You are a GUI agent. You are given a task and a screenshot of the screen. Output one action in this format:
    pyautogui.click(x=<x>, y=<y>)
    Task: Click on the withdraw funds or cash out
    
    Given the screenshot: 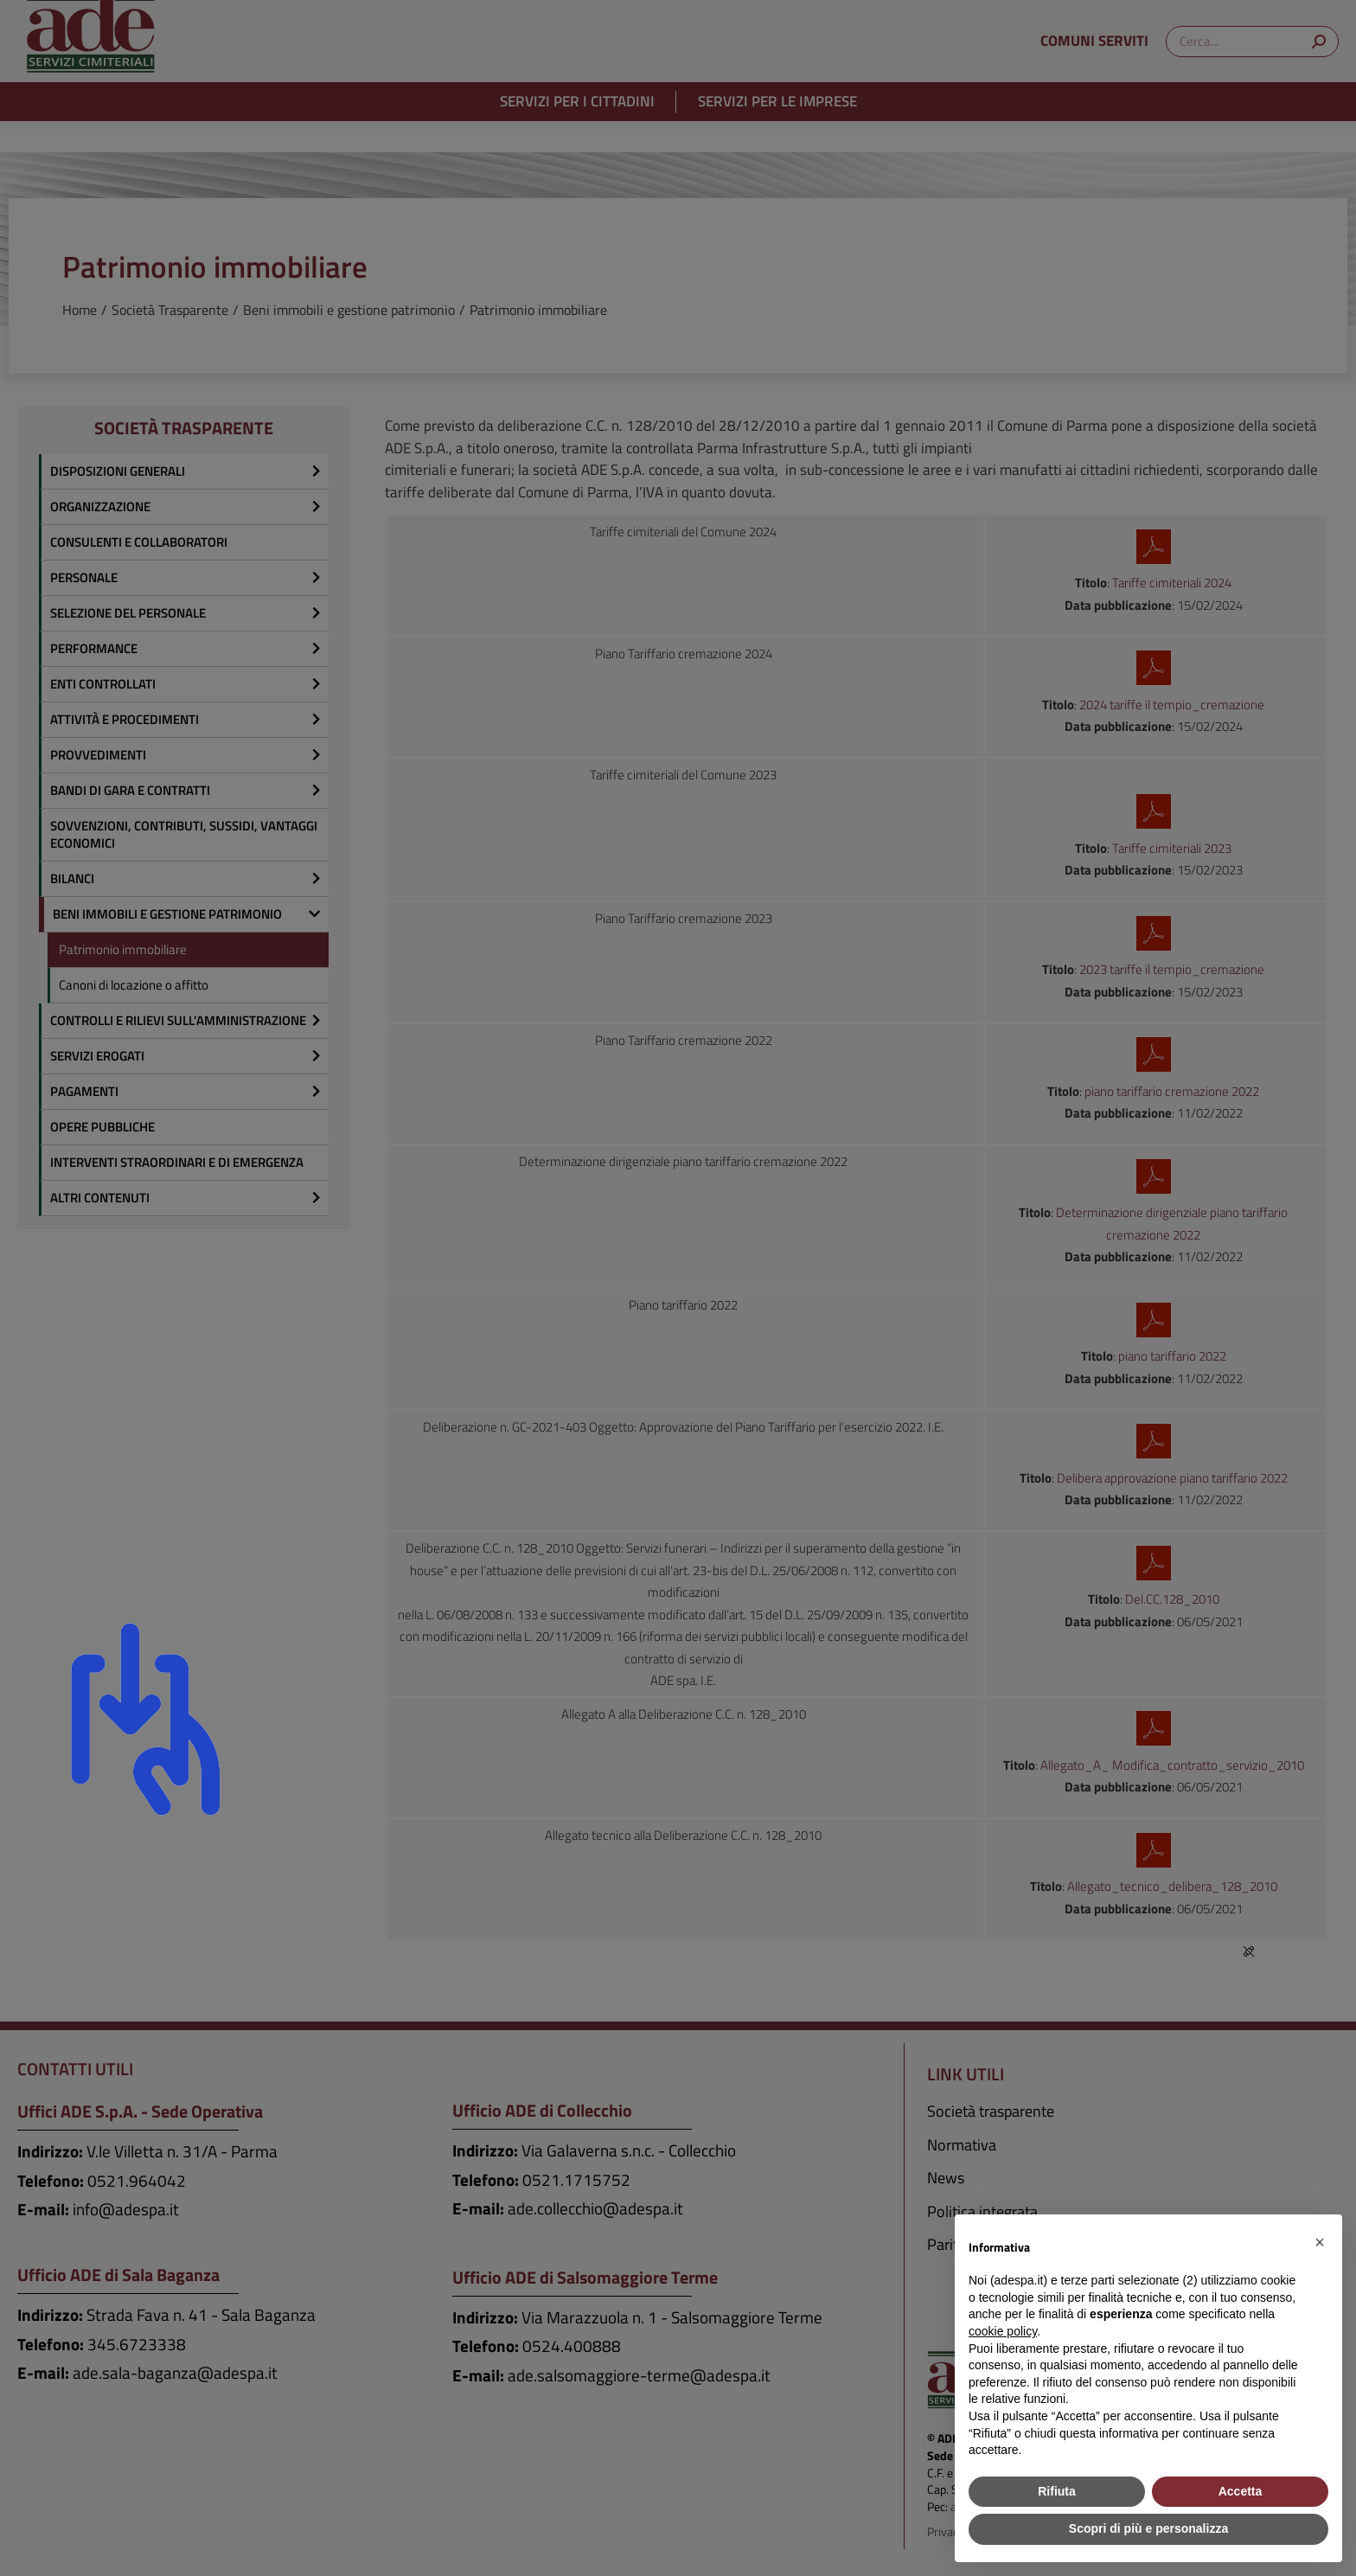 What is the action you would take?
    pyautogui.click(x=136, y=1719)
    